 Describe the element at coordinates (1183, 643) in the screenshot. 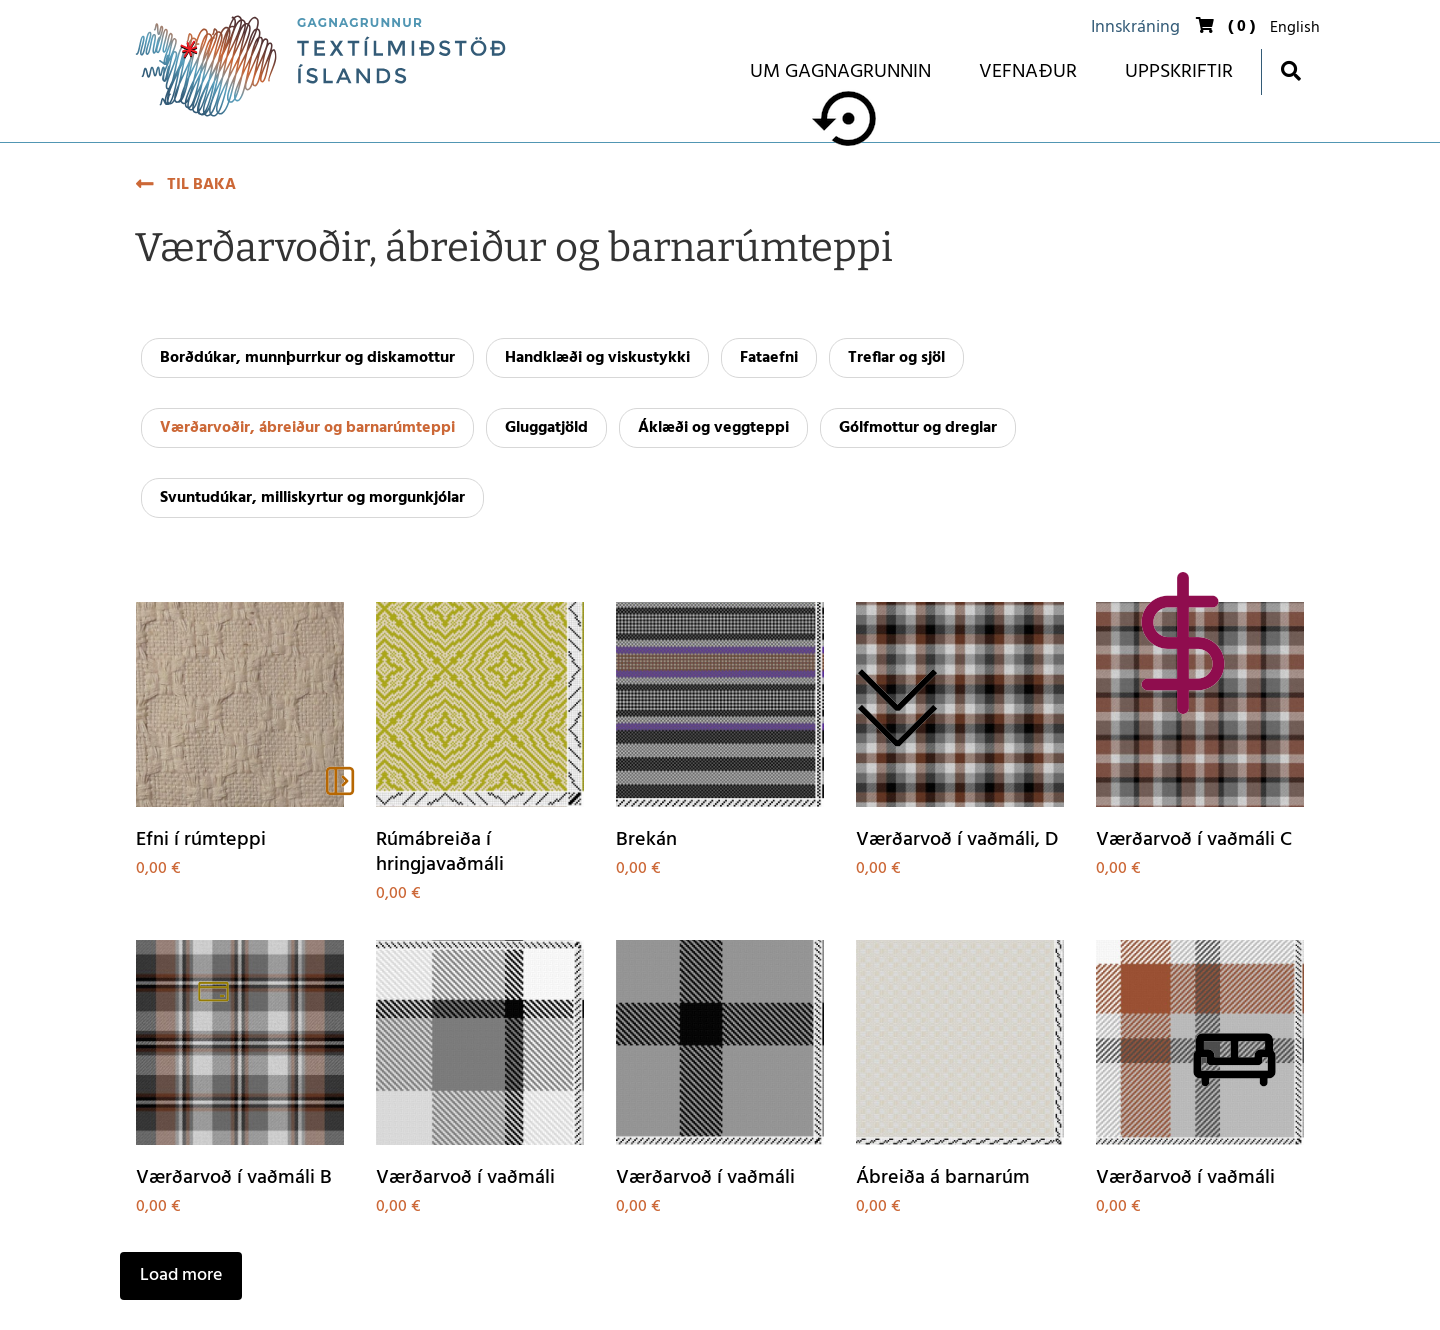

I see `view payment or pricing details` at that location.